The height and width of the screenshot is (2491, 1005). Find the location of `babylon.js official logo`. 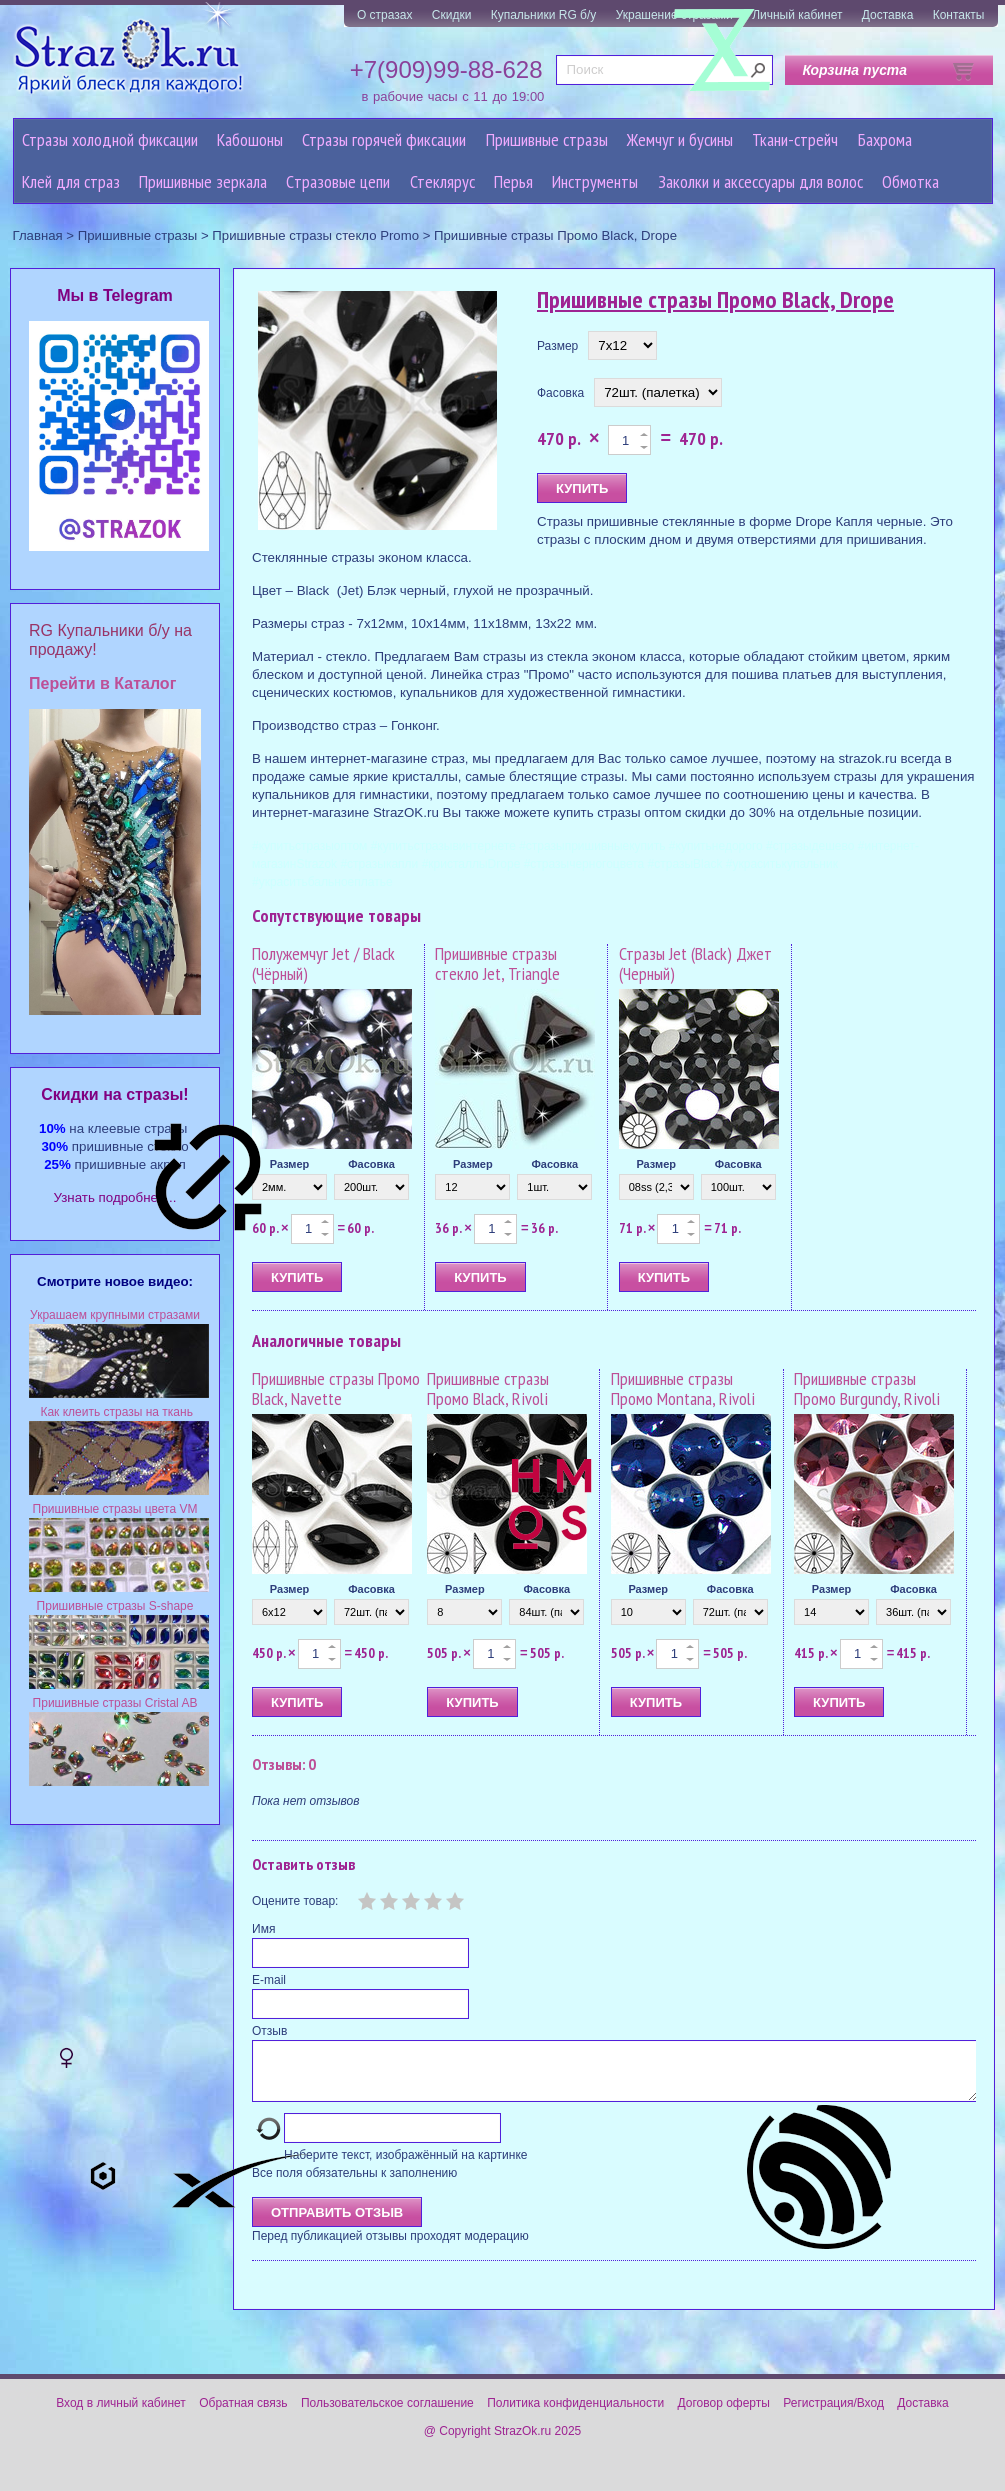

babylon.js official logo is located at coordinates (103, 2176).